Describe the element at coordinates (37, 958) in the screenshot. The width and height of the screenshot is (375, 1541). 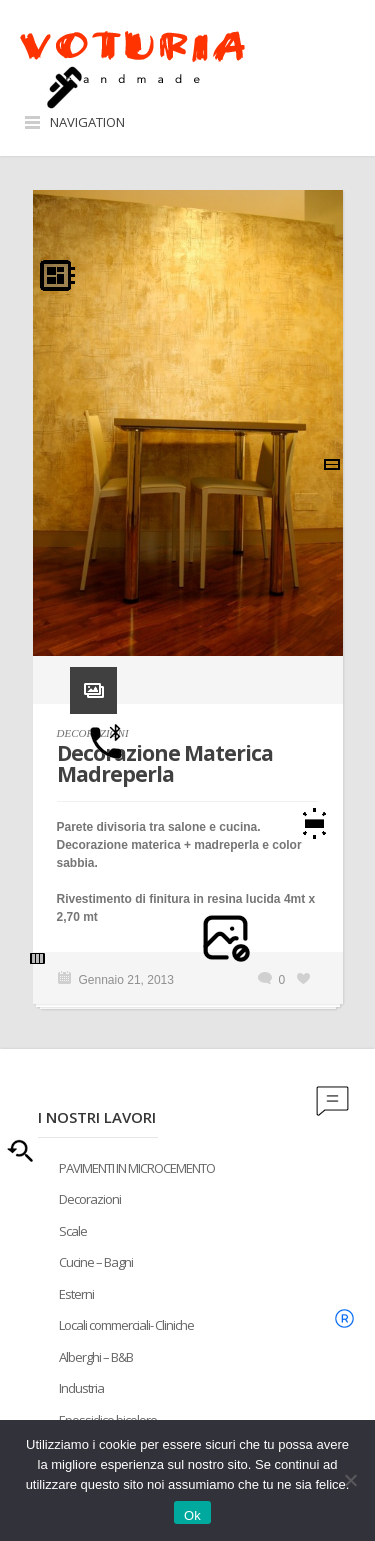
I see `switch to week view in a calendar` at that location.